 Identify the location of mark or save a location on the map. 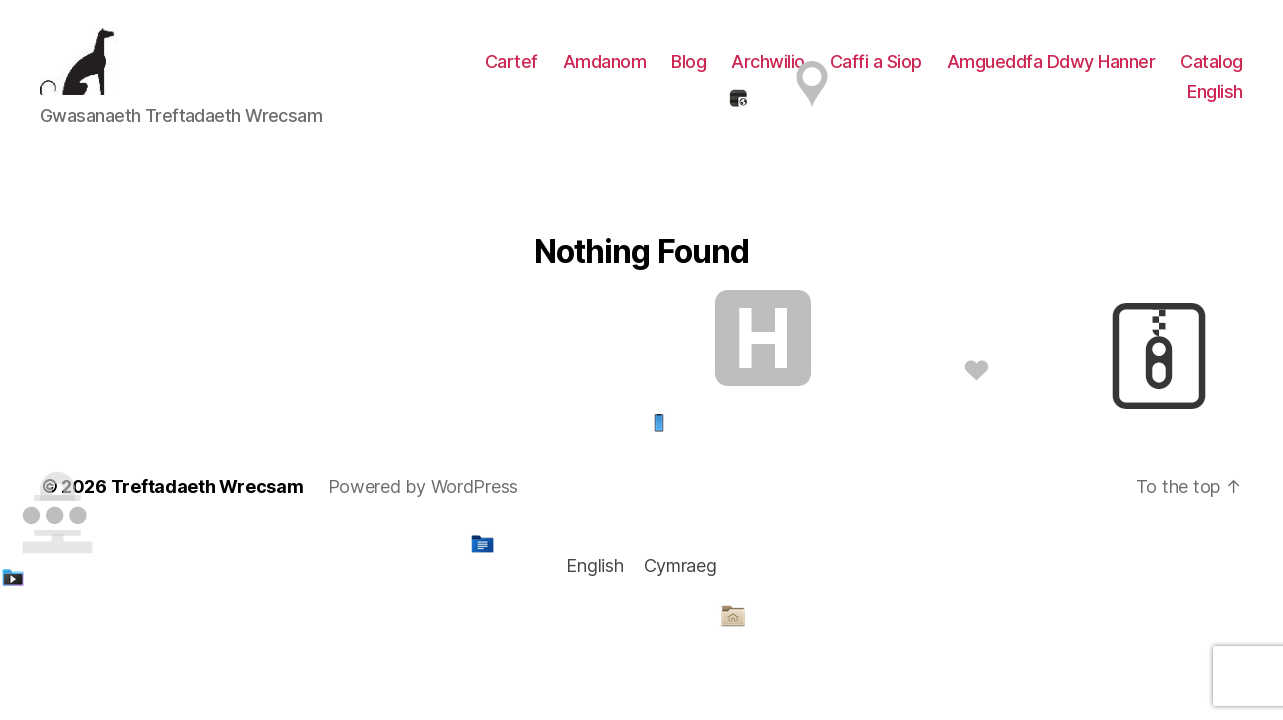
(812, 86).